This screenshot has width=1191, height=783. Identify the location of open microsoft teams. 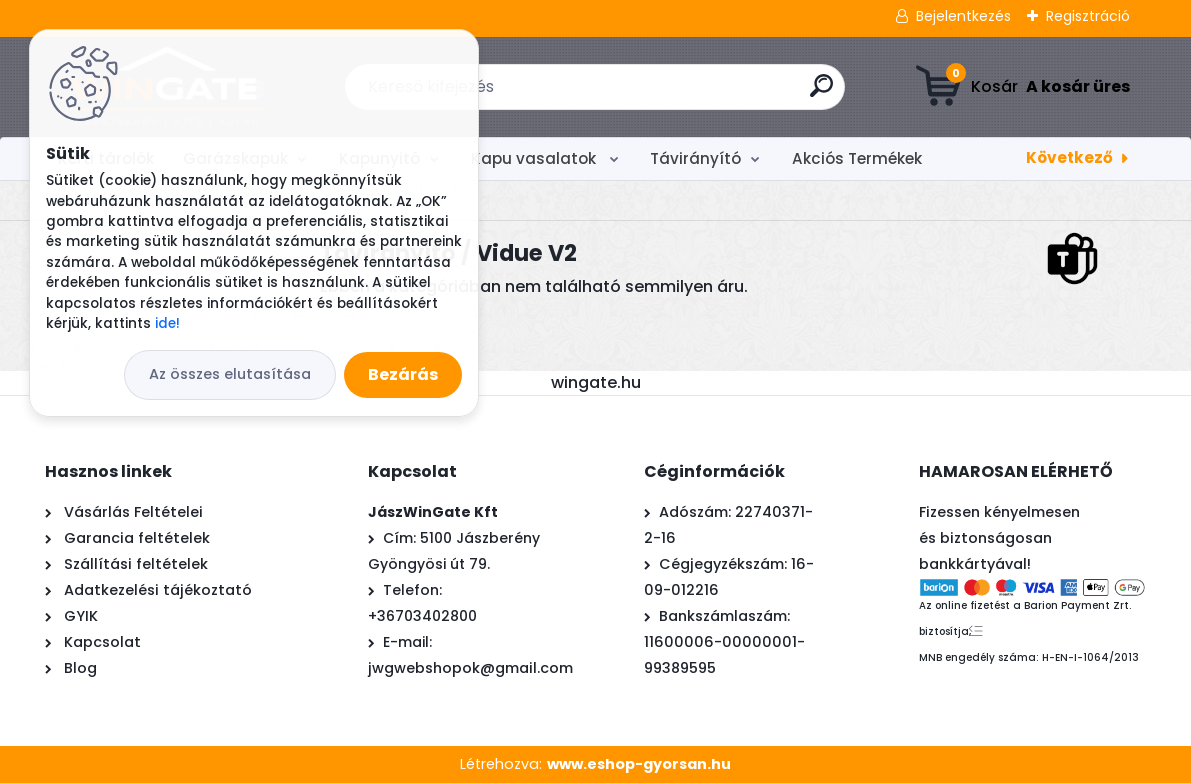
(1072, 259).